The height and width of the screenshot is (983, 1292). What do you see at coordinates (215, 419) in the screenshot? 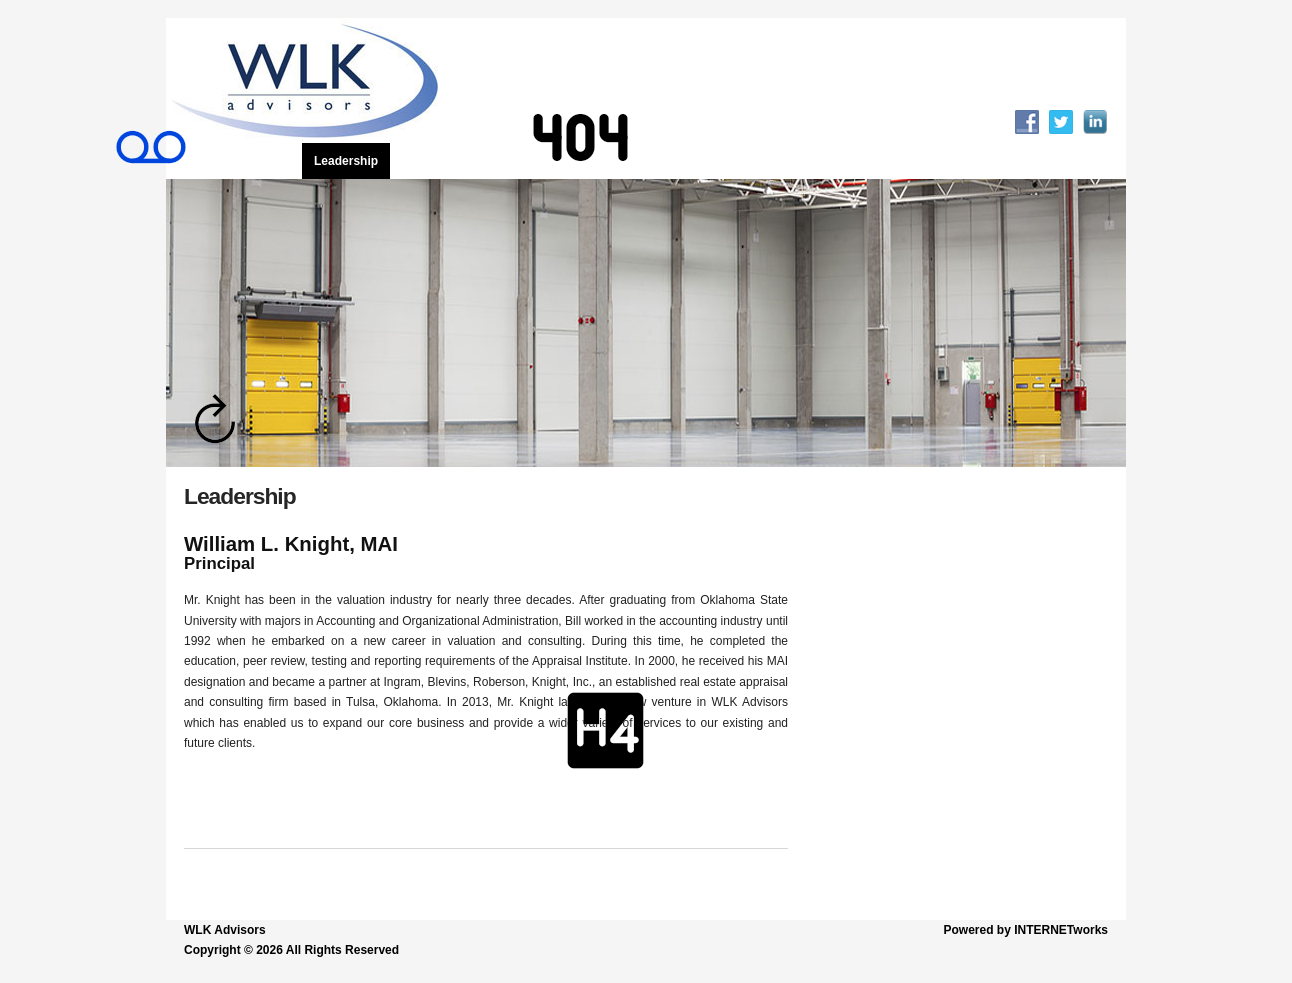
I see `refresh the current page or content` at bounding box center [215, 419].